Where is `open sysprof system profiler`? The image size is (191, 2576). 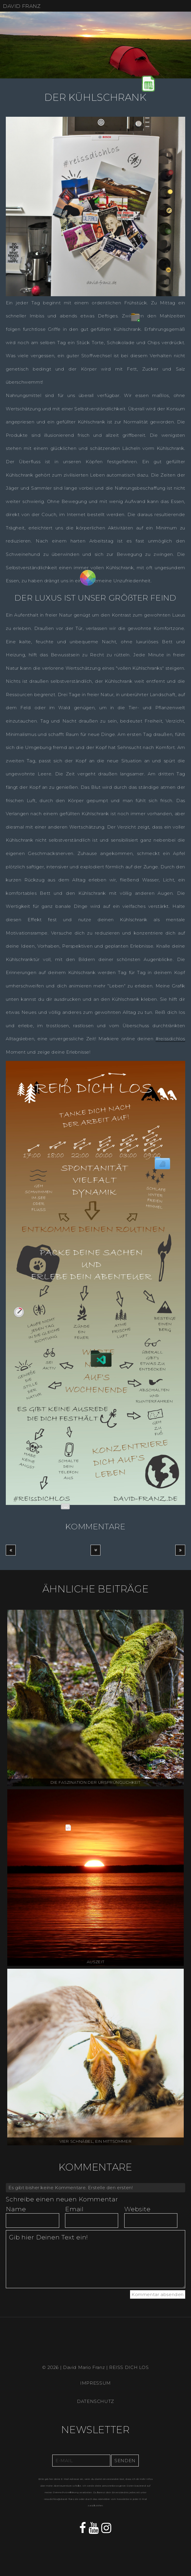
open sysprof system profiler is located at coordinates (19, 1312).